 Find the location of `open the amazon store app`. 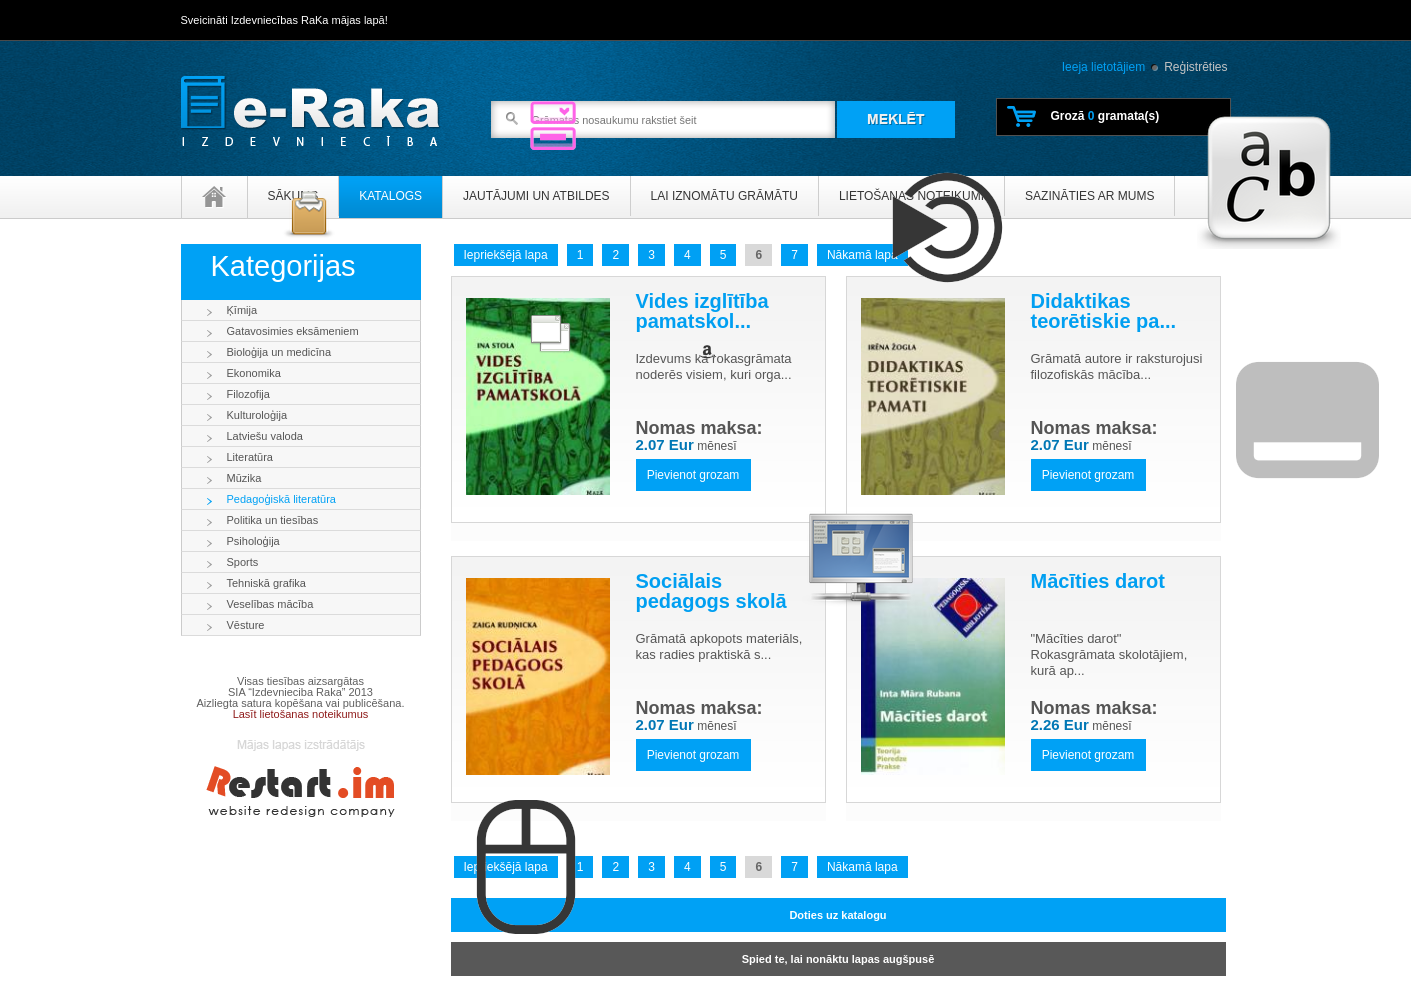

open the amazon store app is located at coordinates (707, 352).